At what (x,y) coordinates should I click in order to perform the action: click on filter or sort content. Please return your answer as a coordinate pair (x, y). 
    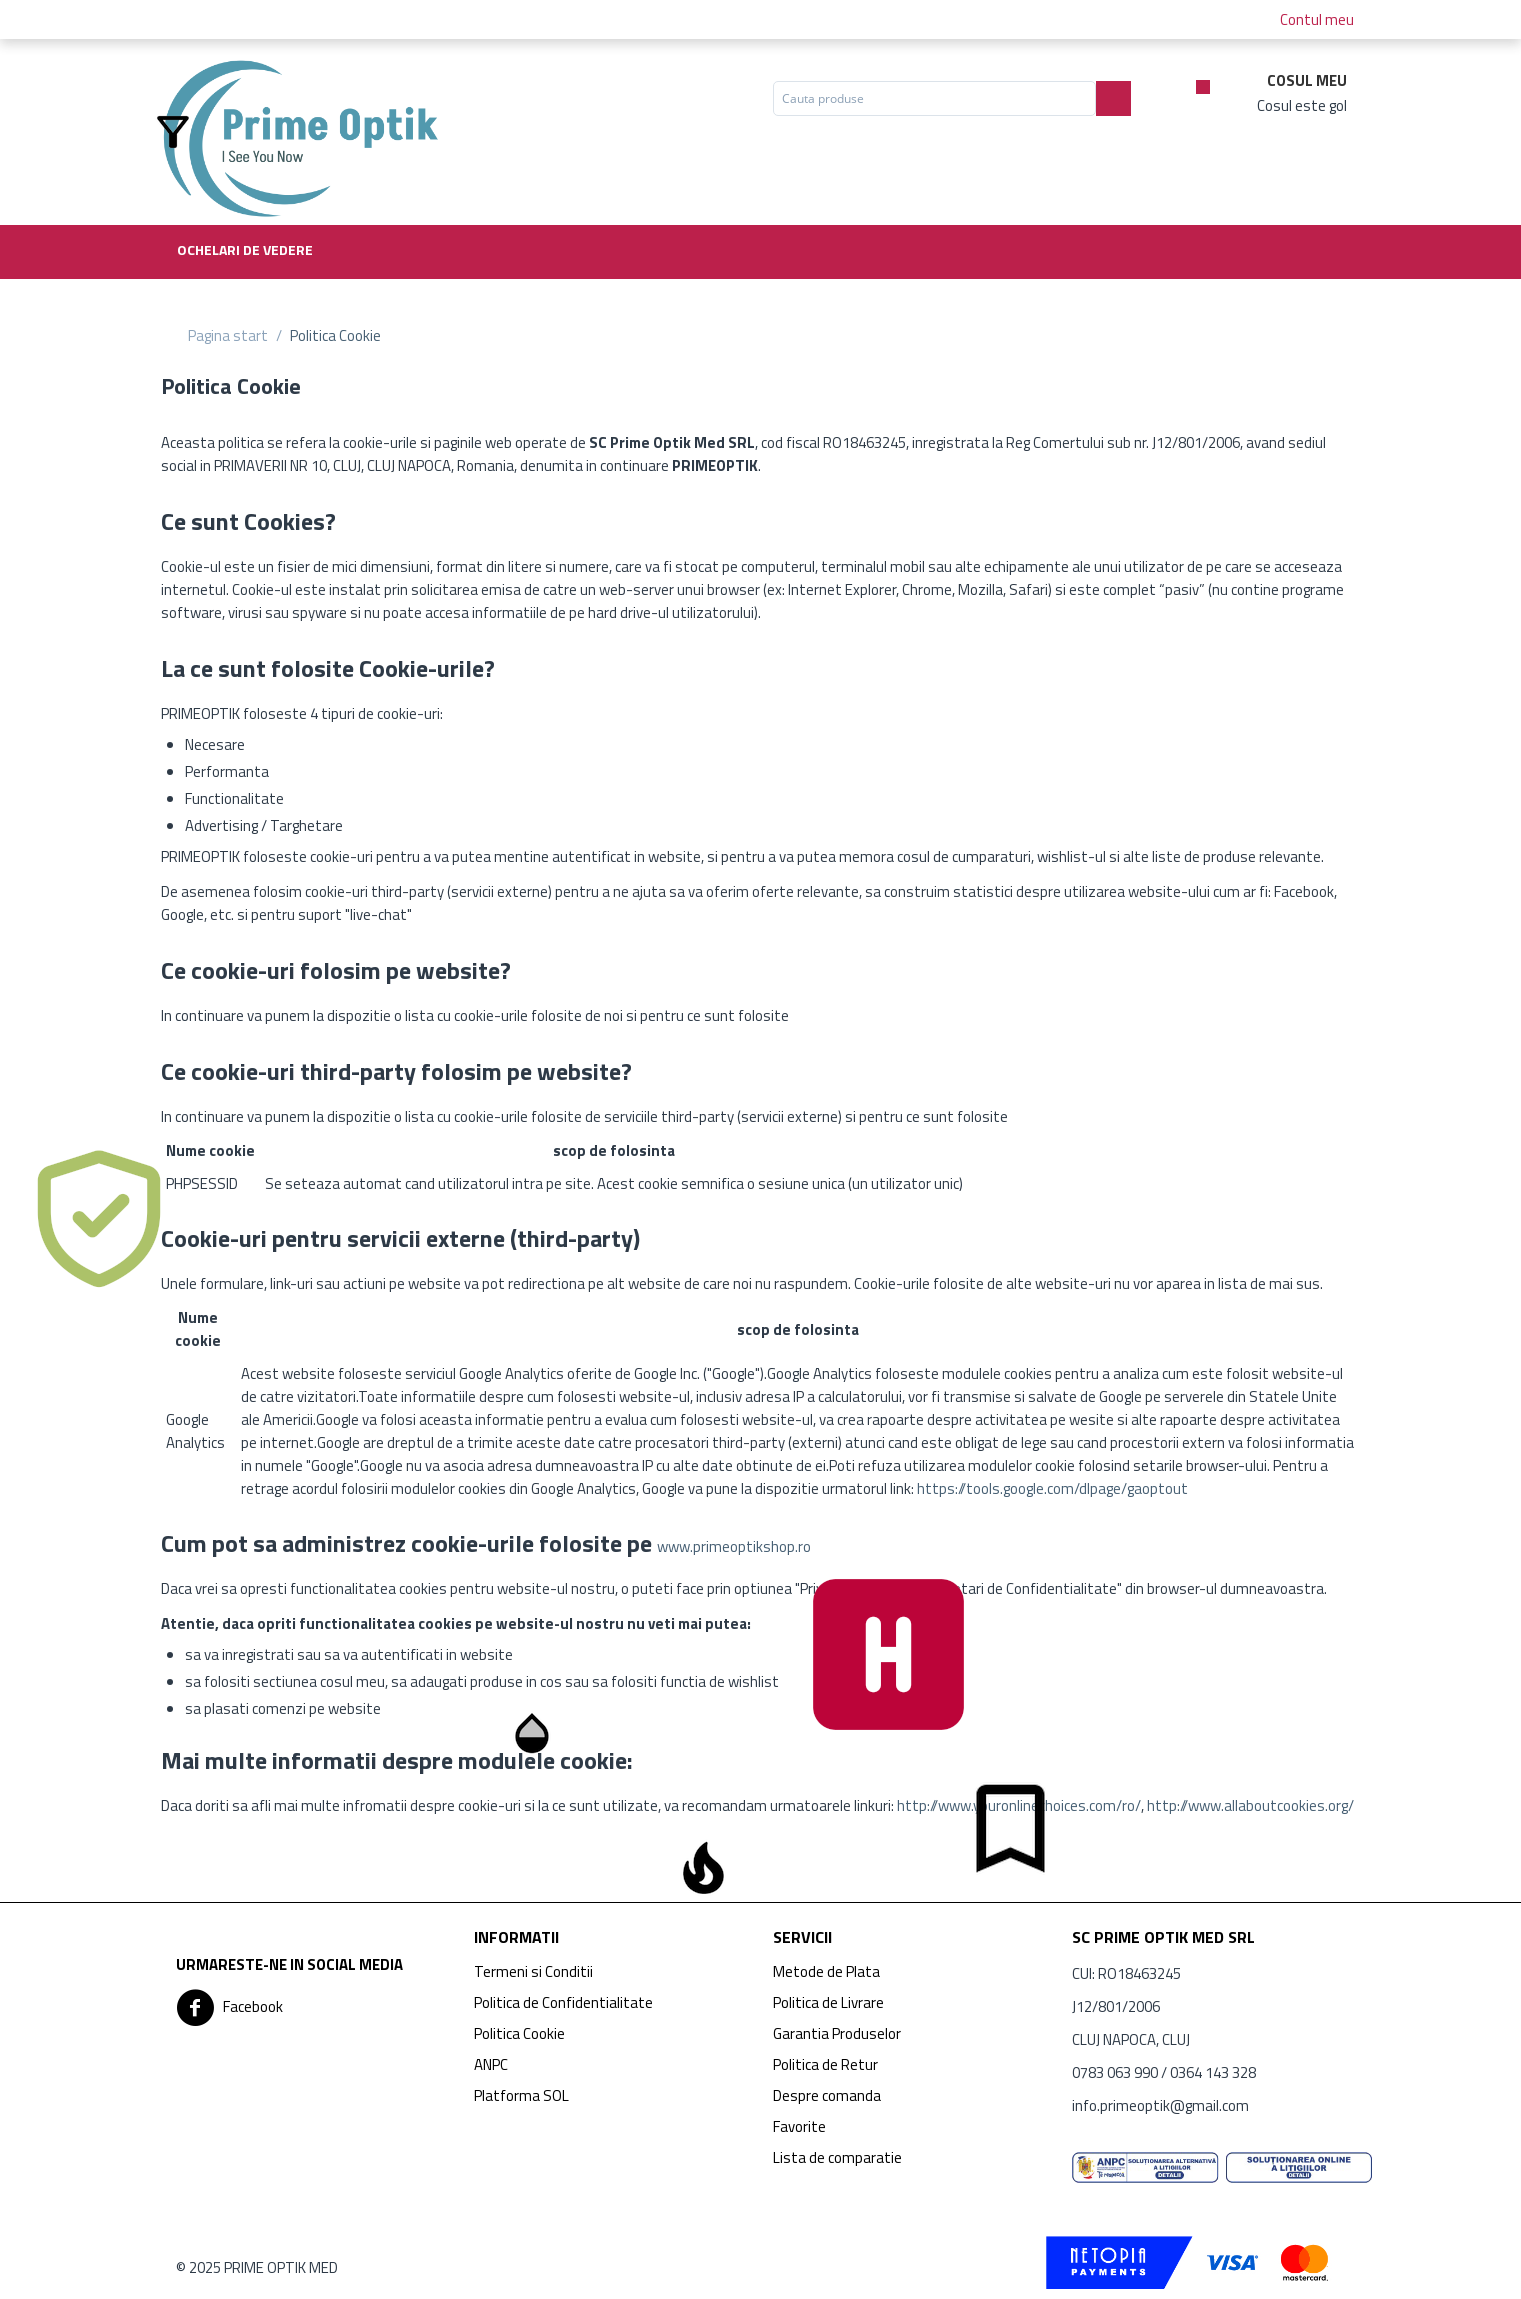
    Looking at the image, I should click on (173, 132).